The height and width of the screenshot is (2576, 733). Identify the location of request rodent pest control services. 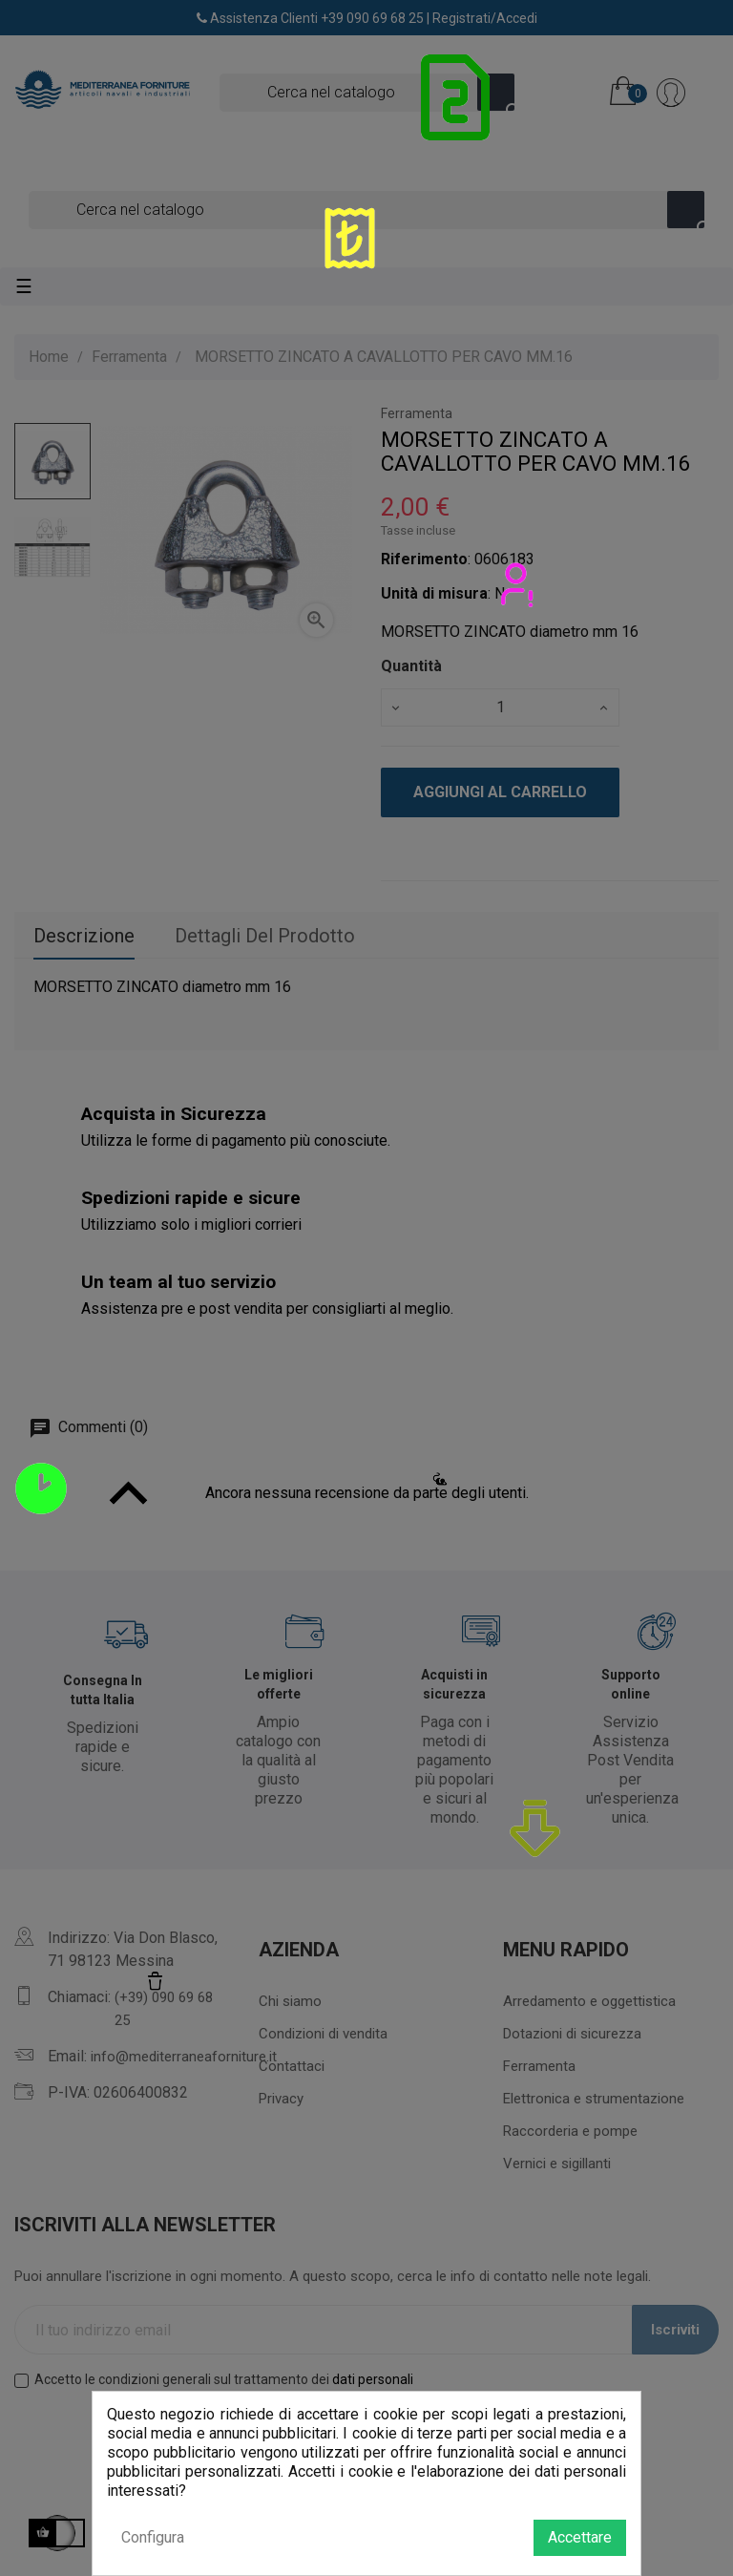
(440, 1479).